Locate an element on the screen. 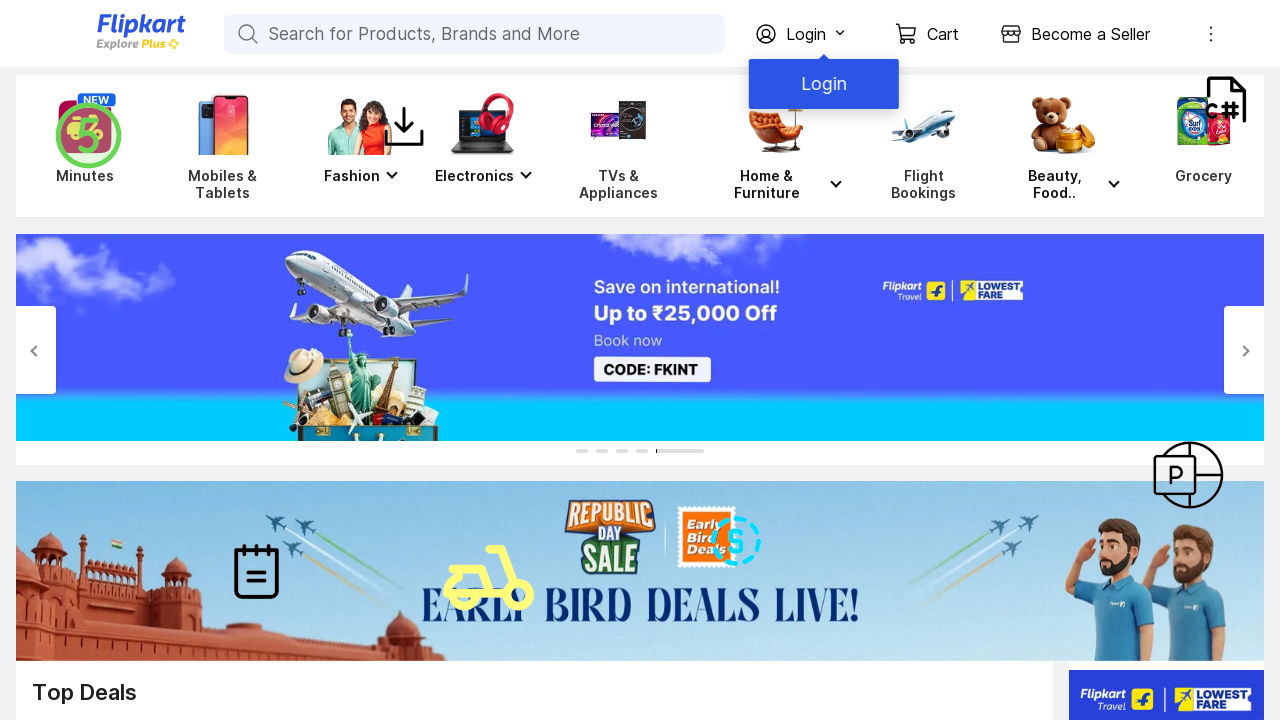 This screenshot has width=1280, height=720. open notepad or notes app is located at coordinates (256, 572).